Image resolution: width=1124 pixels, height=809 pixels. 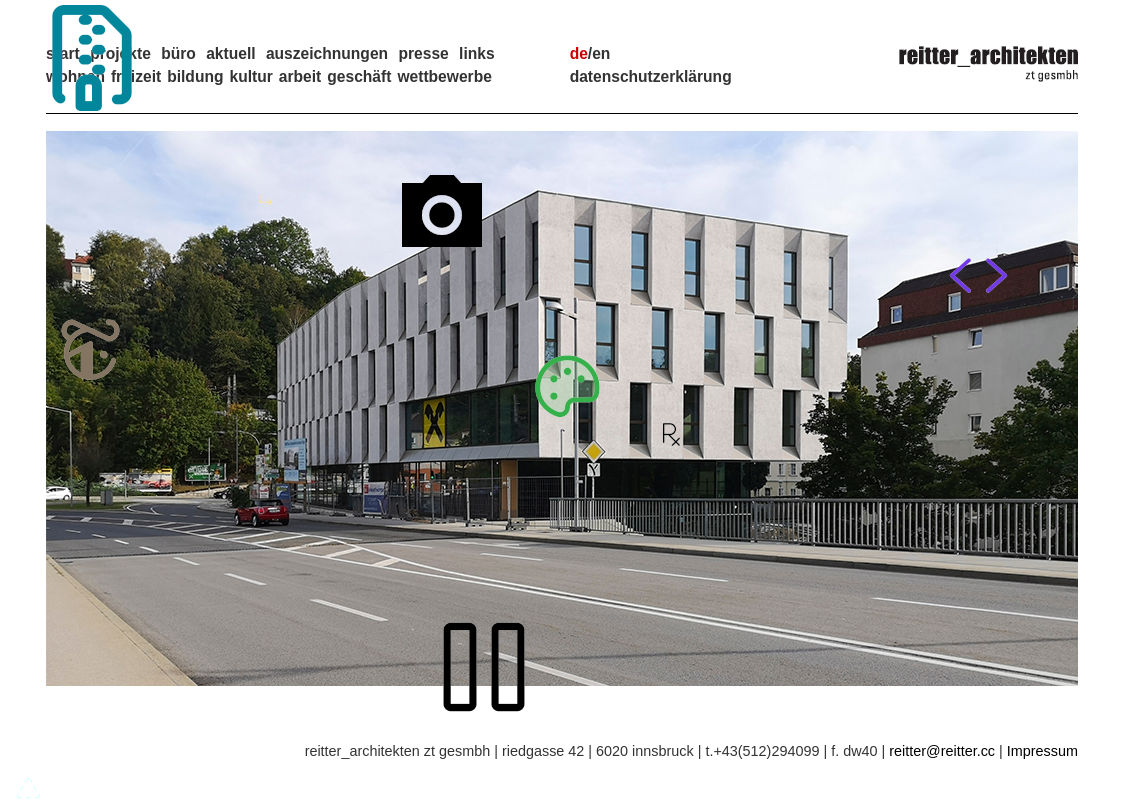 What do you see at coordinates (670, 434) in the screenshot?
I see `view prescription details` at bounding box center [670, 434].